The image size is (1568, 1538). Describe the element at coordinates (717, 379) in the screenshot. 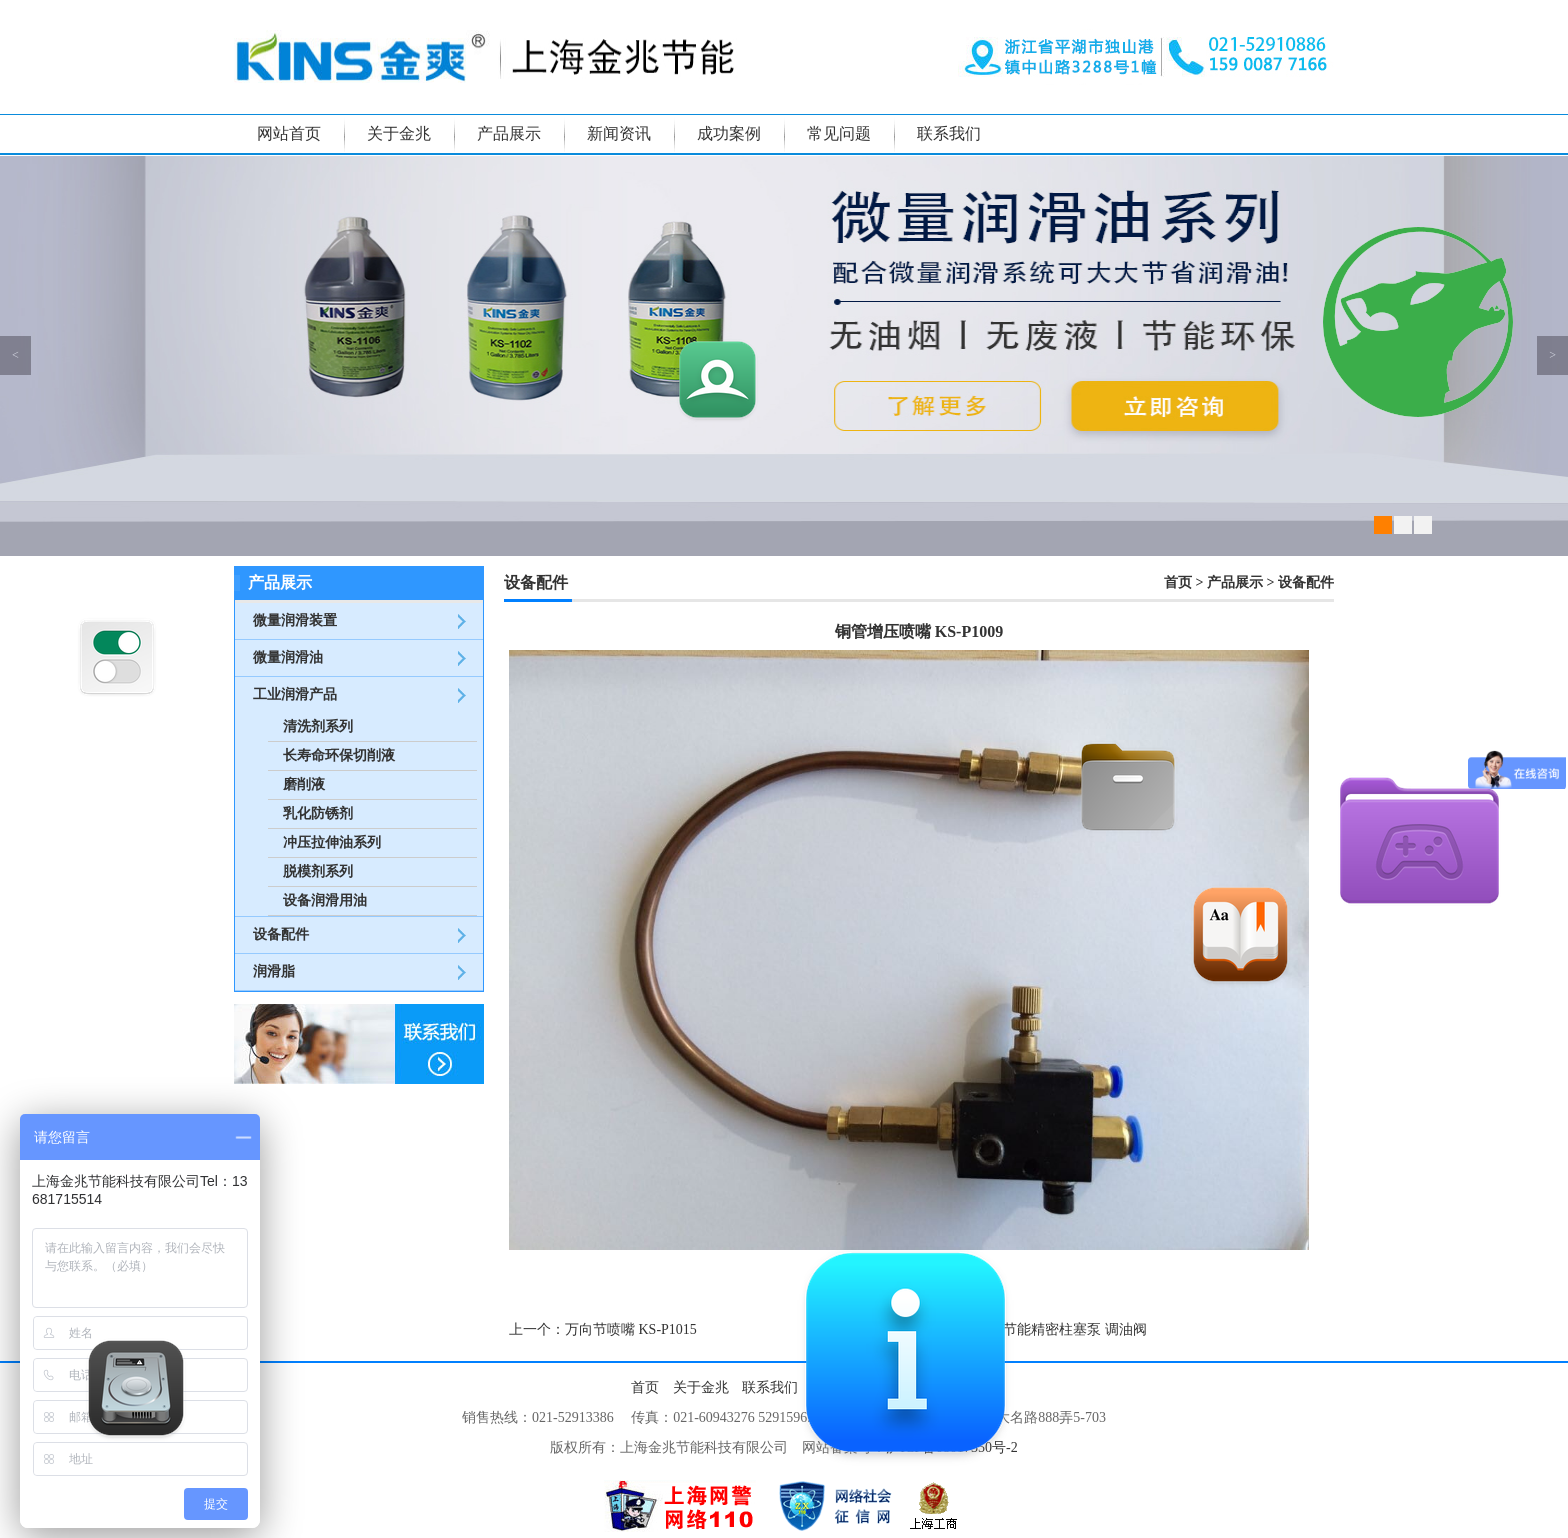

I see `open renderdoc graphics debugging application` at that location.